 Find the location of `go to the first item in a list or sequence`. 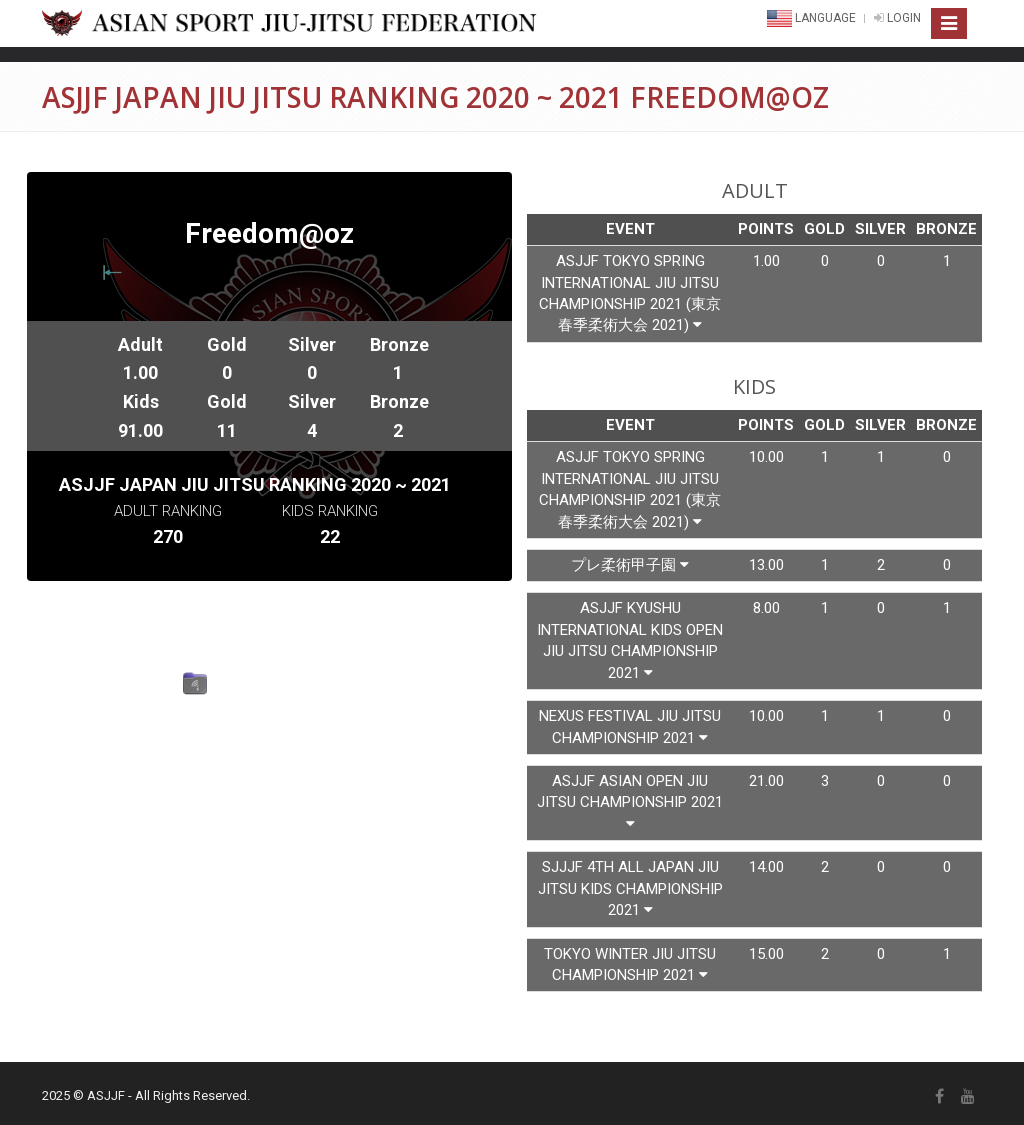

go to the first item in a list or sequence is located at coordinates (112, 272).